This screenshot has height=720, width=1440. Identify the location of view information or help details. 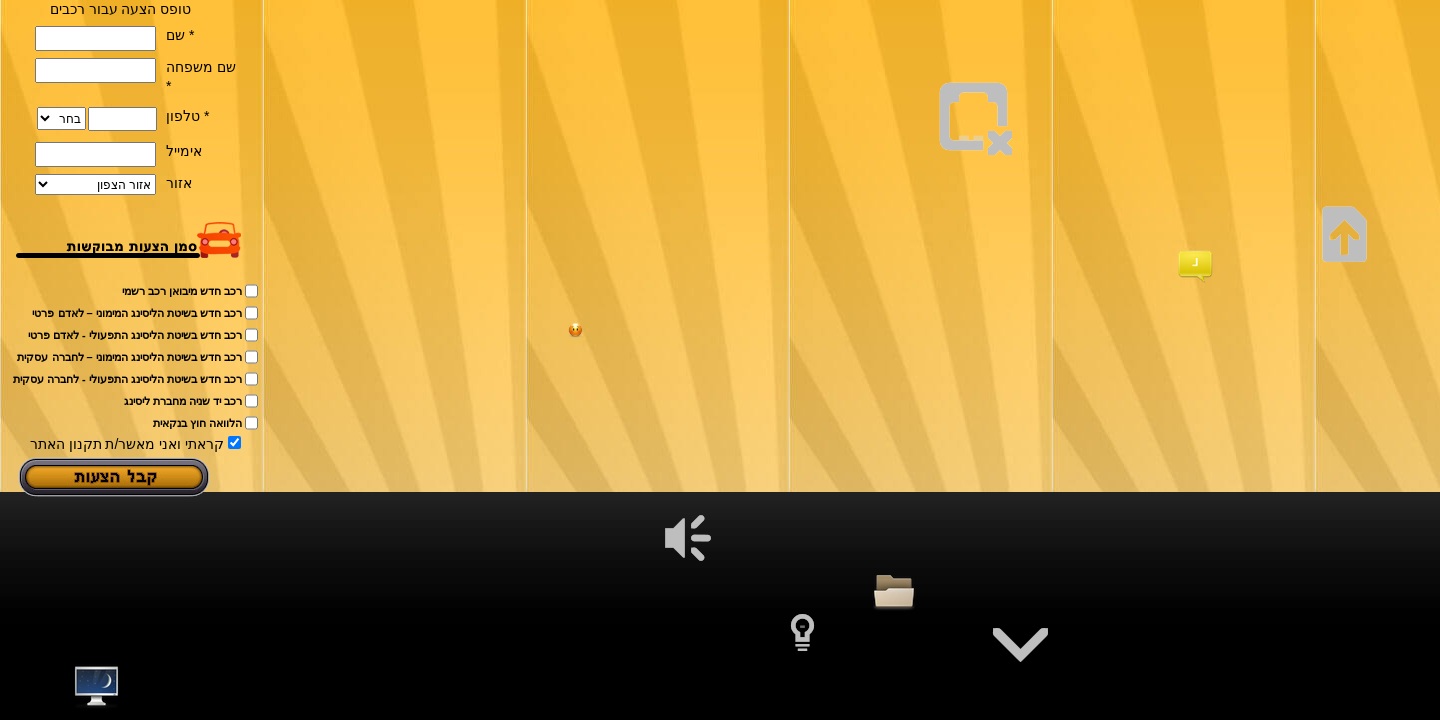
(802, 632).